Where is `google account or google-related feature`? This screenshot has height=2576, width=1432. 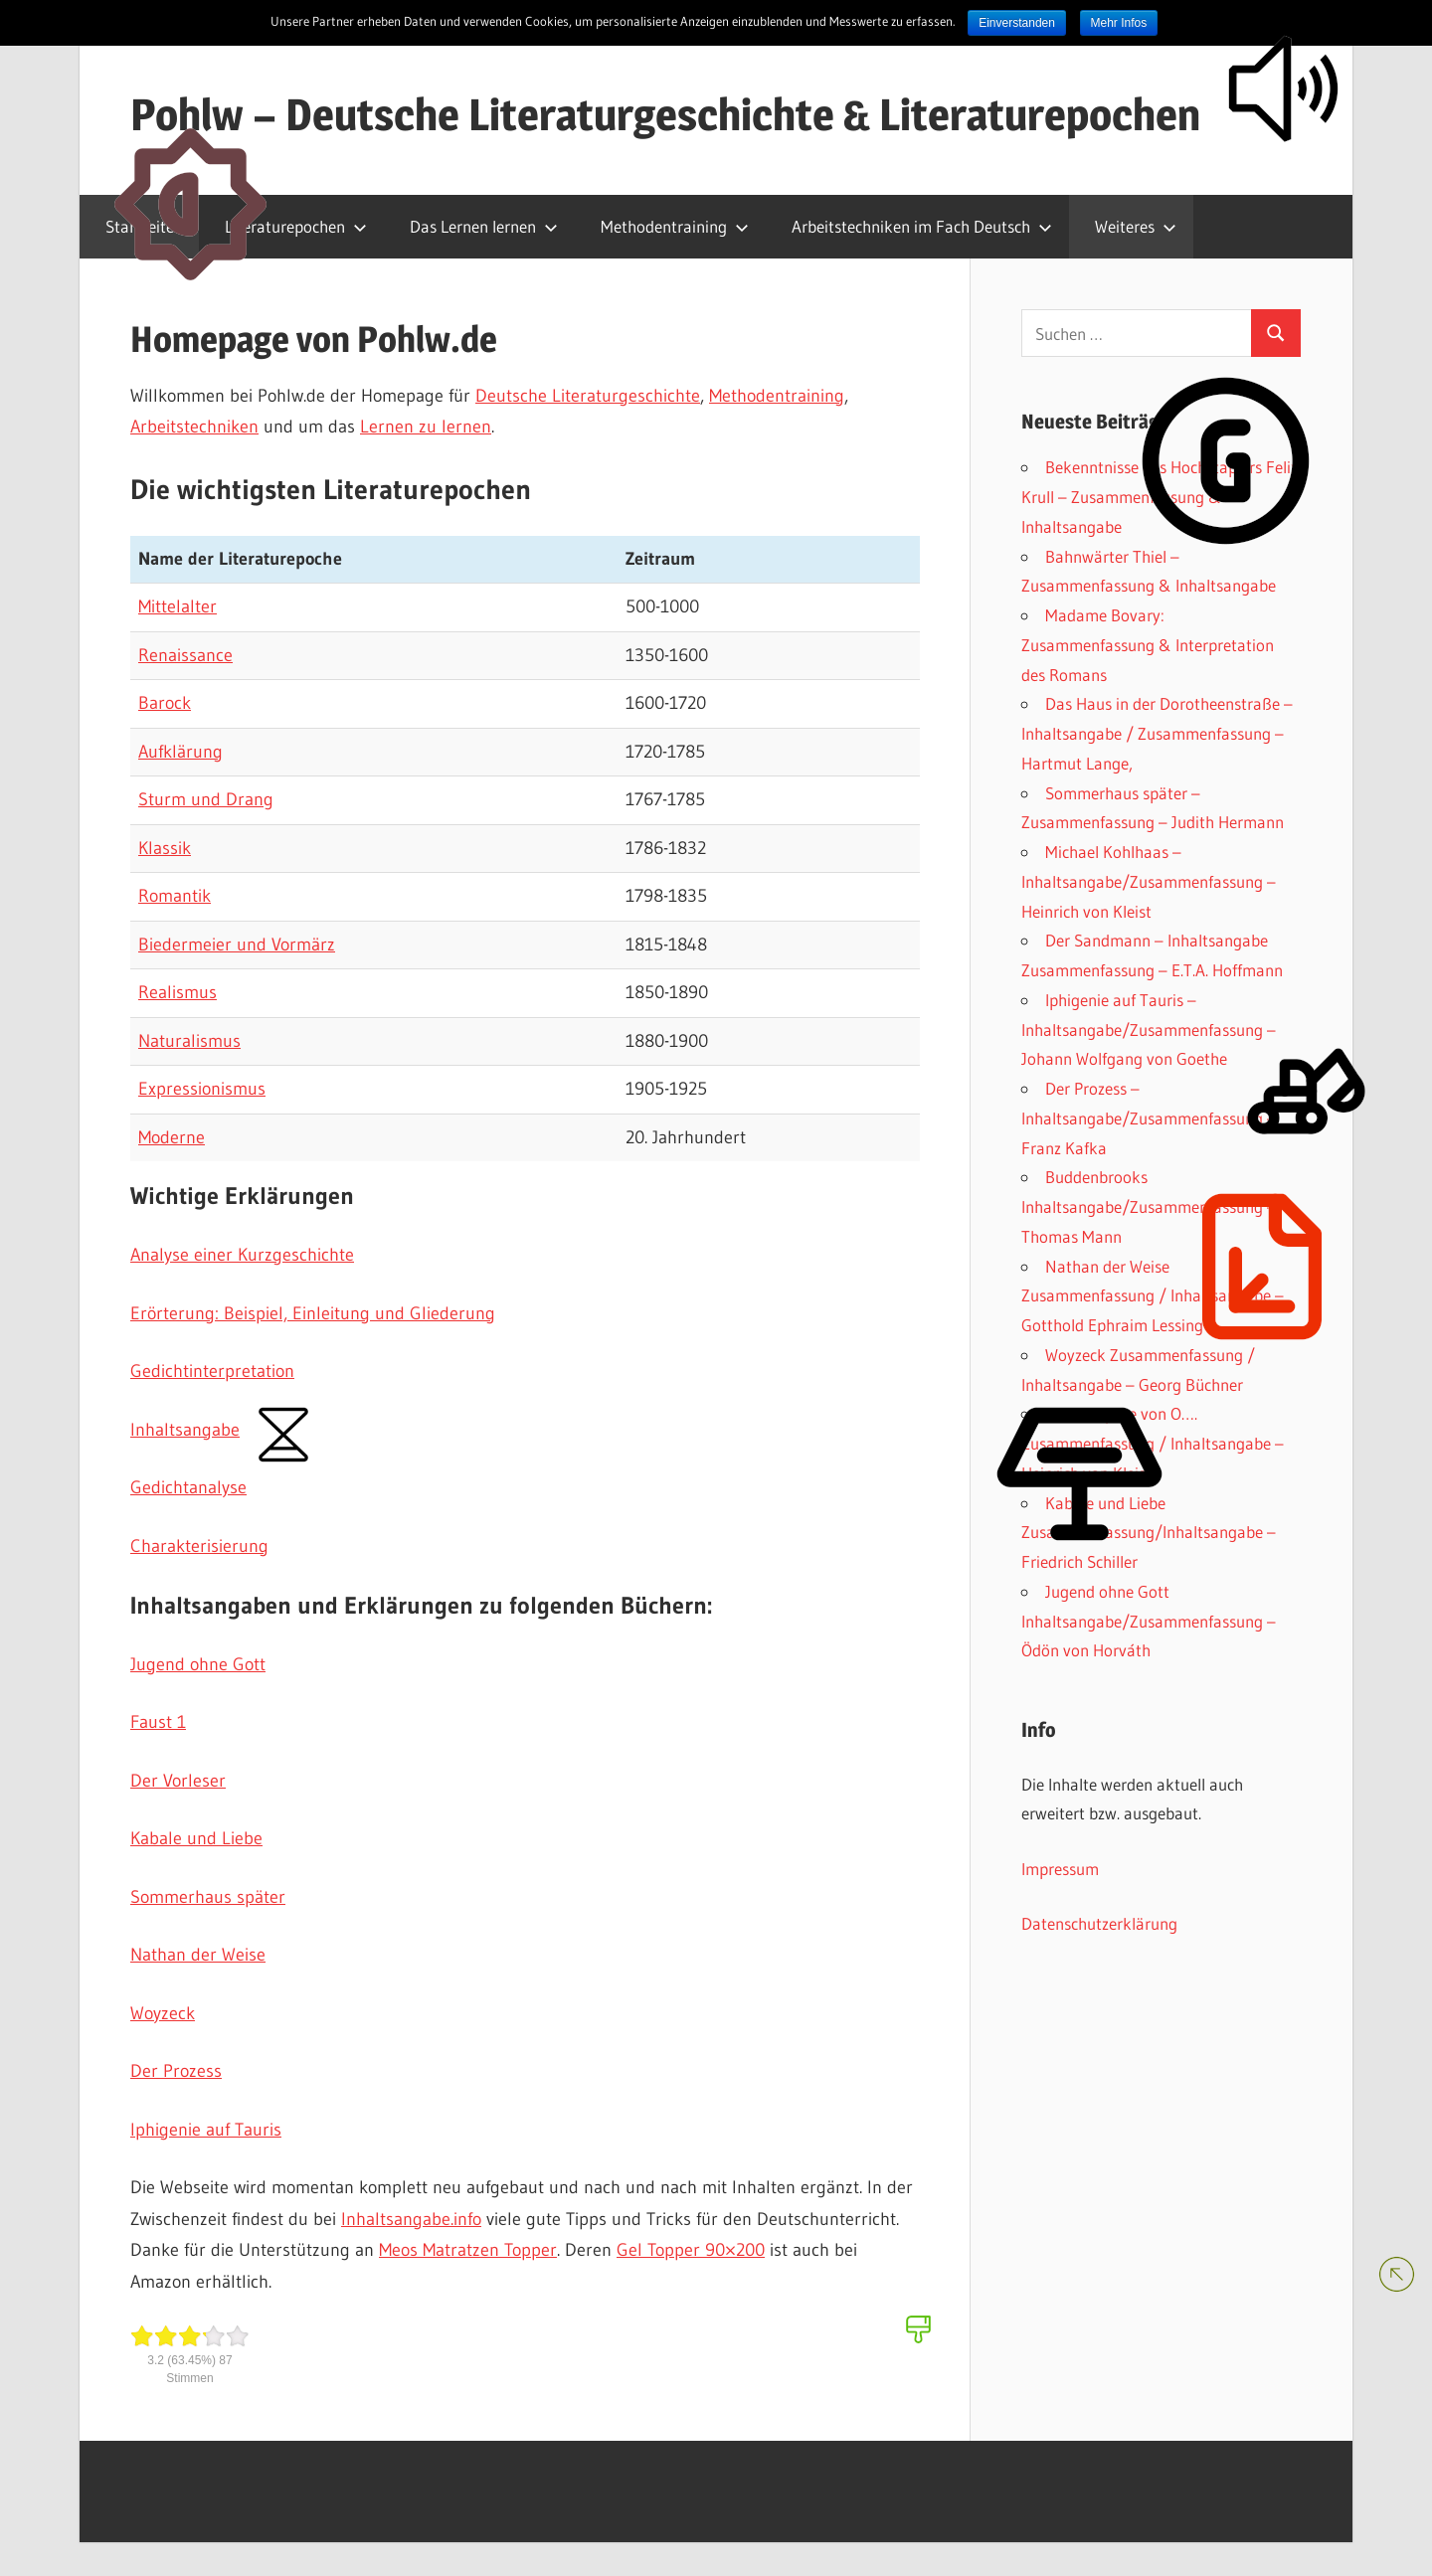
google account or google-related feature is located at coordinates (1225, 460).